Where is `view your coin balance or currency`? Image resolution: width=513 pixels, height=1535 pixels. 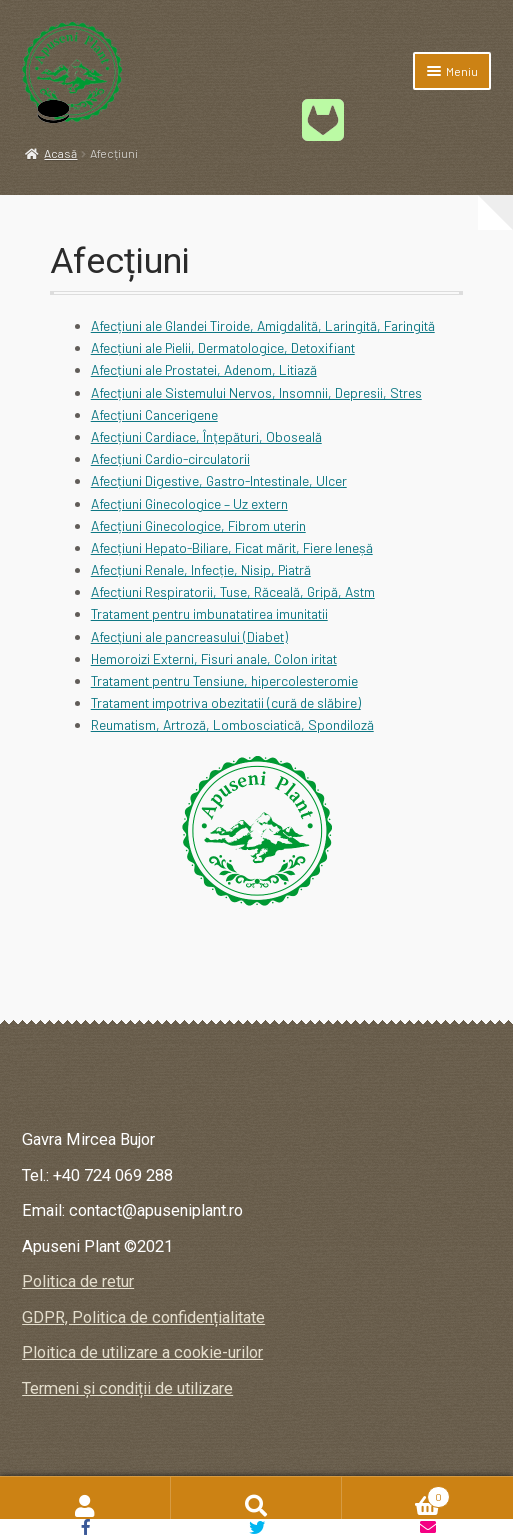
view your coin balance or currency is located at coordinates (53, 111).